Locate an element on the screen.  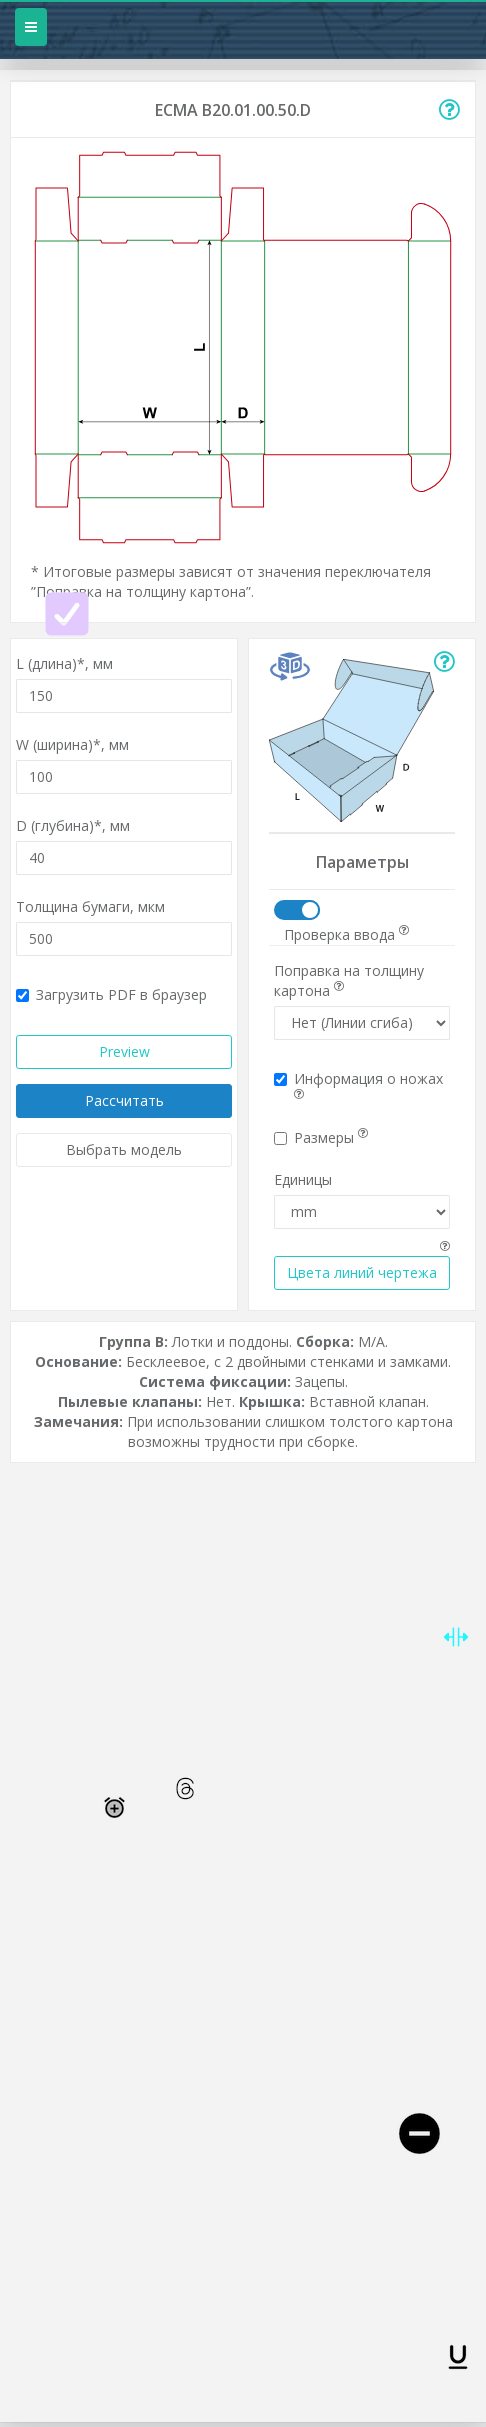
apply underline formatting to selected text is located at coordinates (458, 2357).